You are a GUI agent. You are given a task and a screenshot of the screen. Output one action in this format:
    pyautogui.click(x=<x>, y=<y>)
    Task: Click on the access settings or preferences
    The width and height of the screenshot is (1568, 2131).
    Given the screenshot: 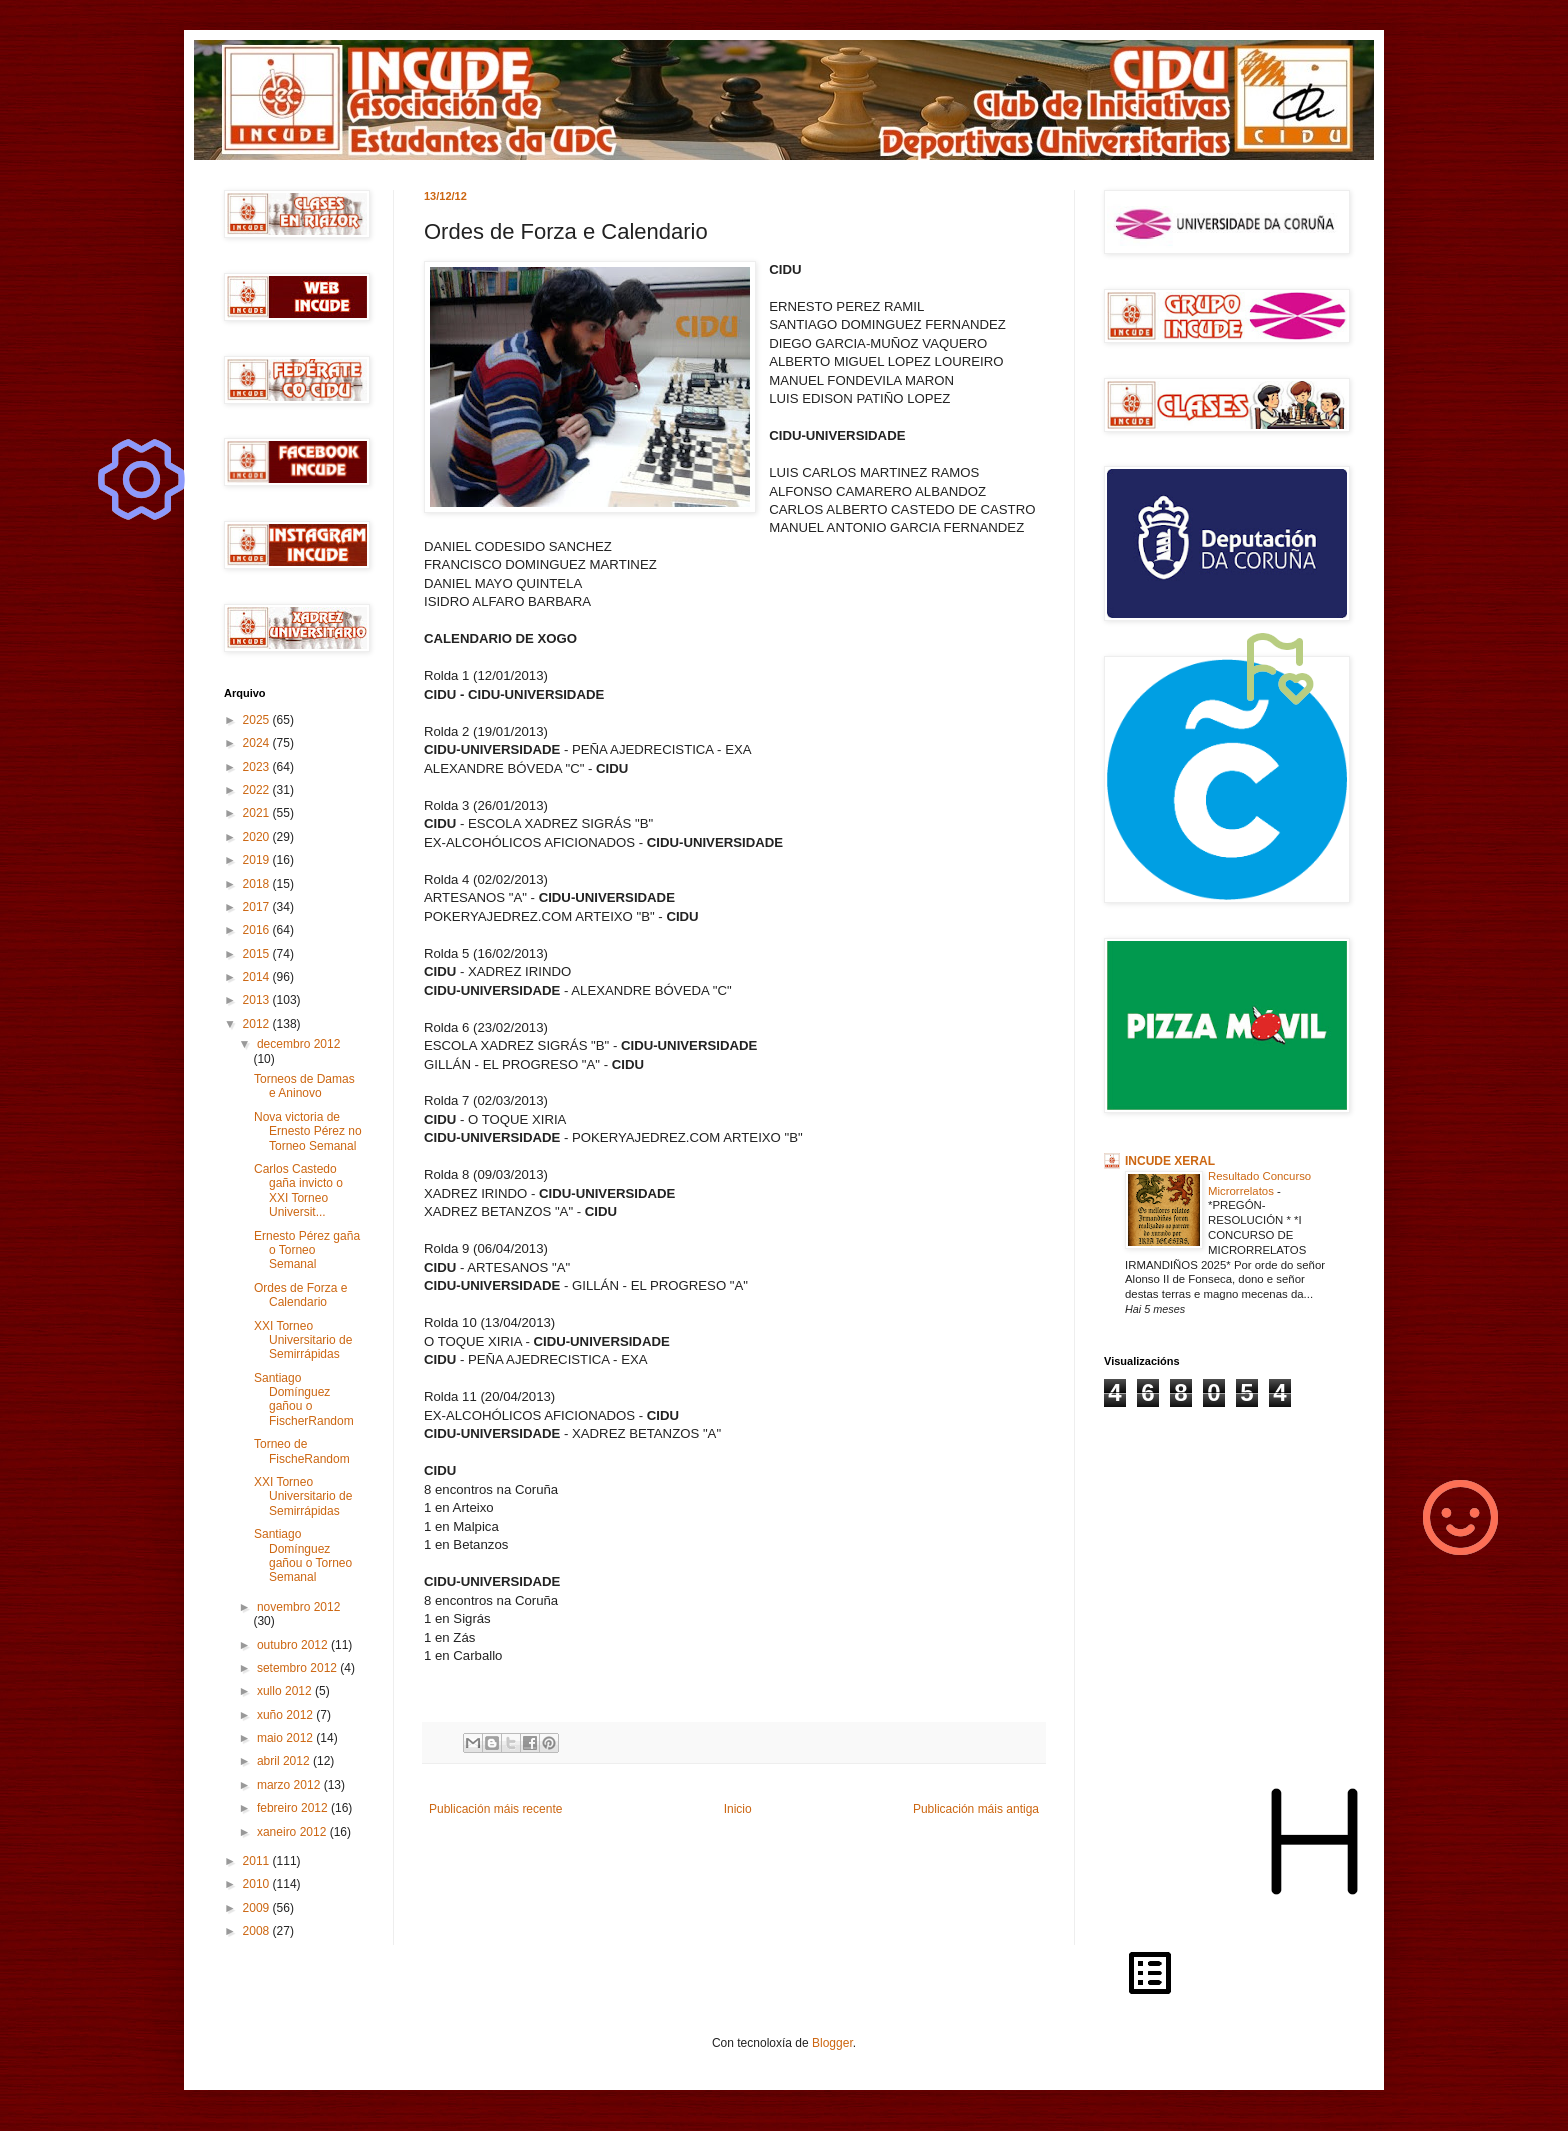 What is the action you would take?
    pyautogui.click(x=141, y=479)
    